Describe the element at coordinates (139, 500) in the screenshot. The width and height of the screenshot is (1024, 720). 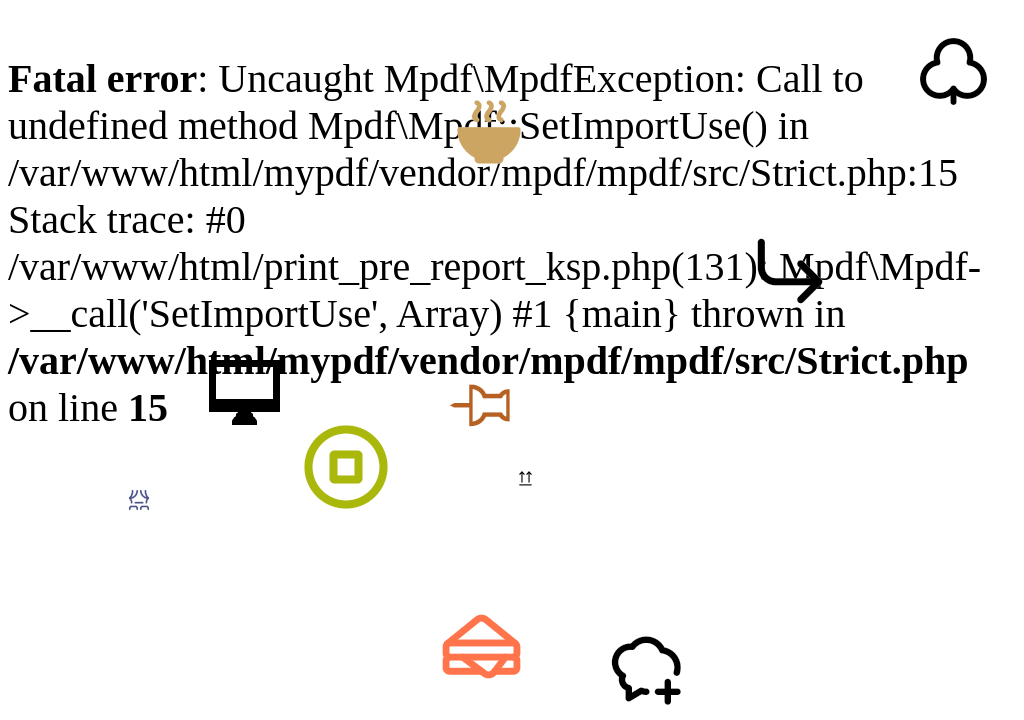
I see `access theater or cinema listings` at that location.